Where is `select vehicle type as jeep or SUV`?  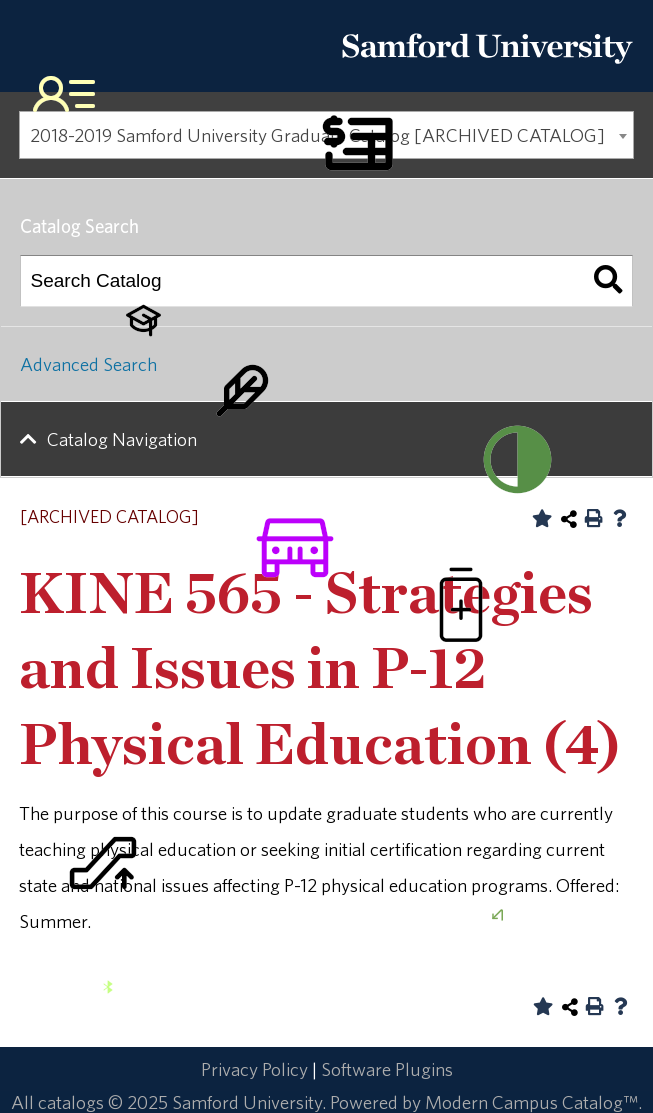 select vehicle type as jeep or SUV is located at coordinates (295, 549).